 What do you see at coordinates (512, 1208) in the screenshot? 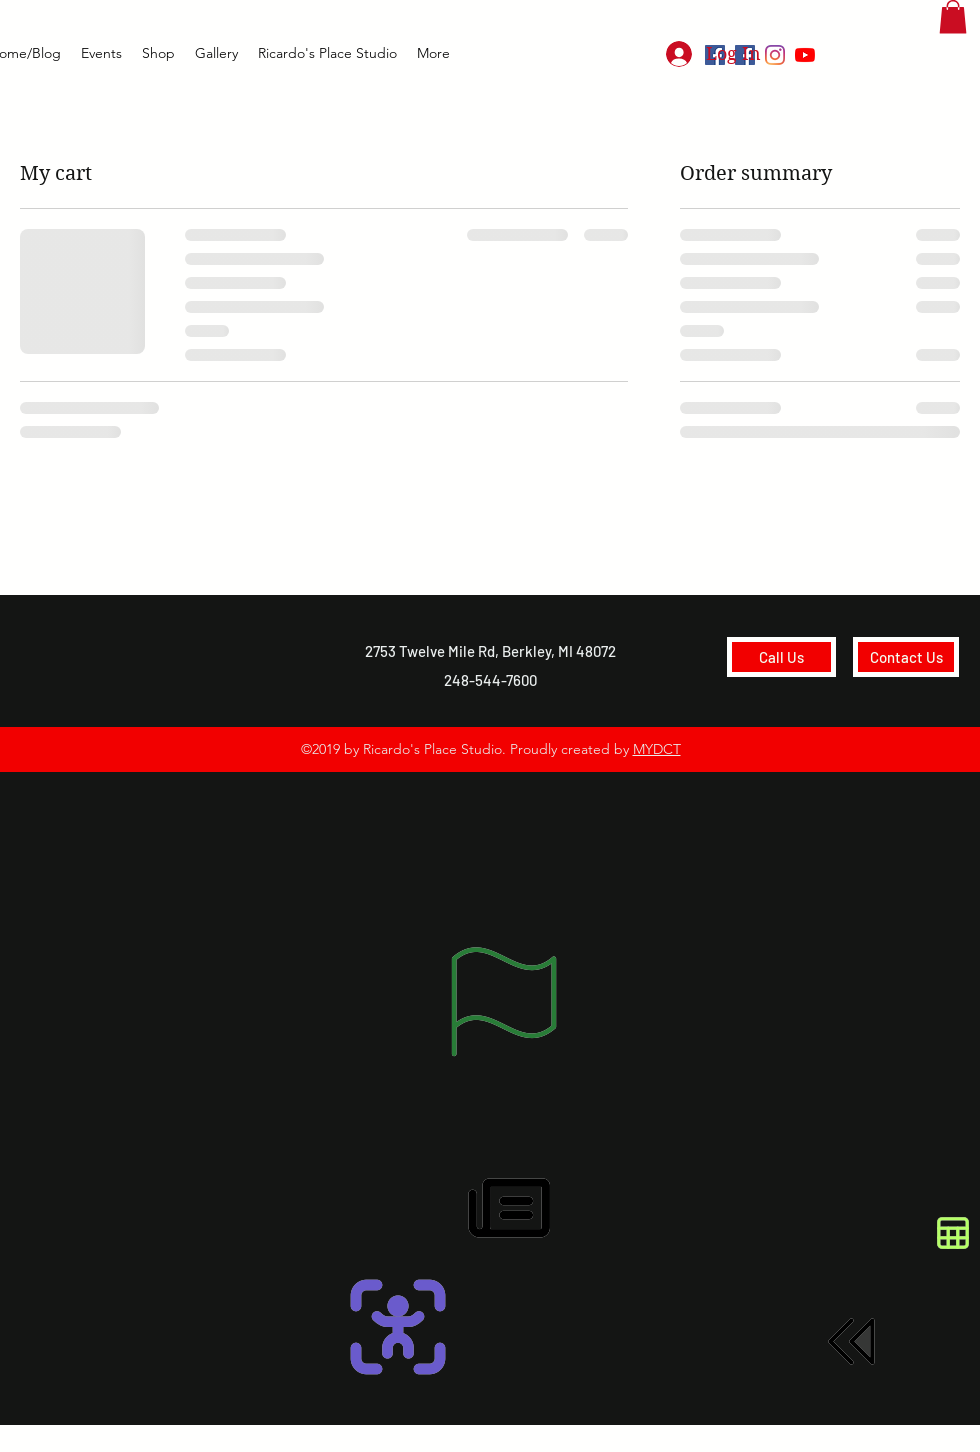
I see `view news articles` at bounding box center [512, 1208].